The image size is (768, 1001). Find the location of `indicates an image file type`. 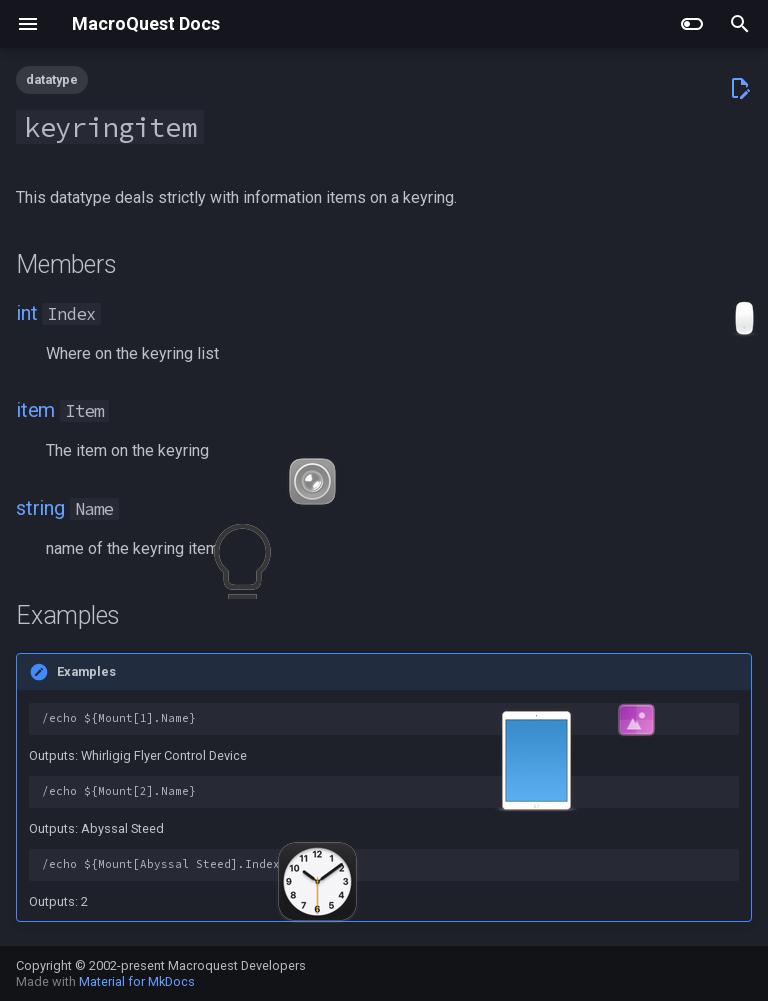

indicates an image file type is located at coordinates (636, 718).